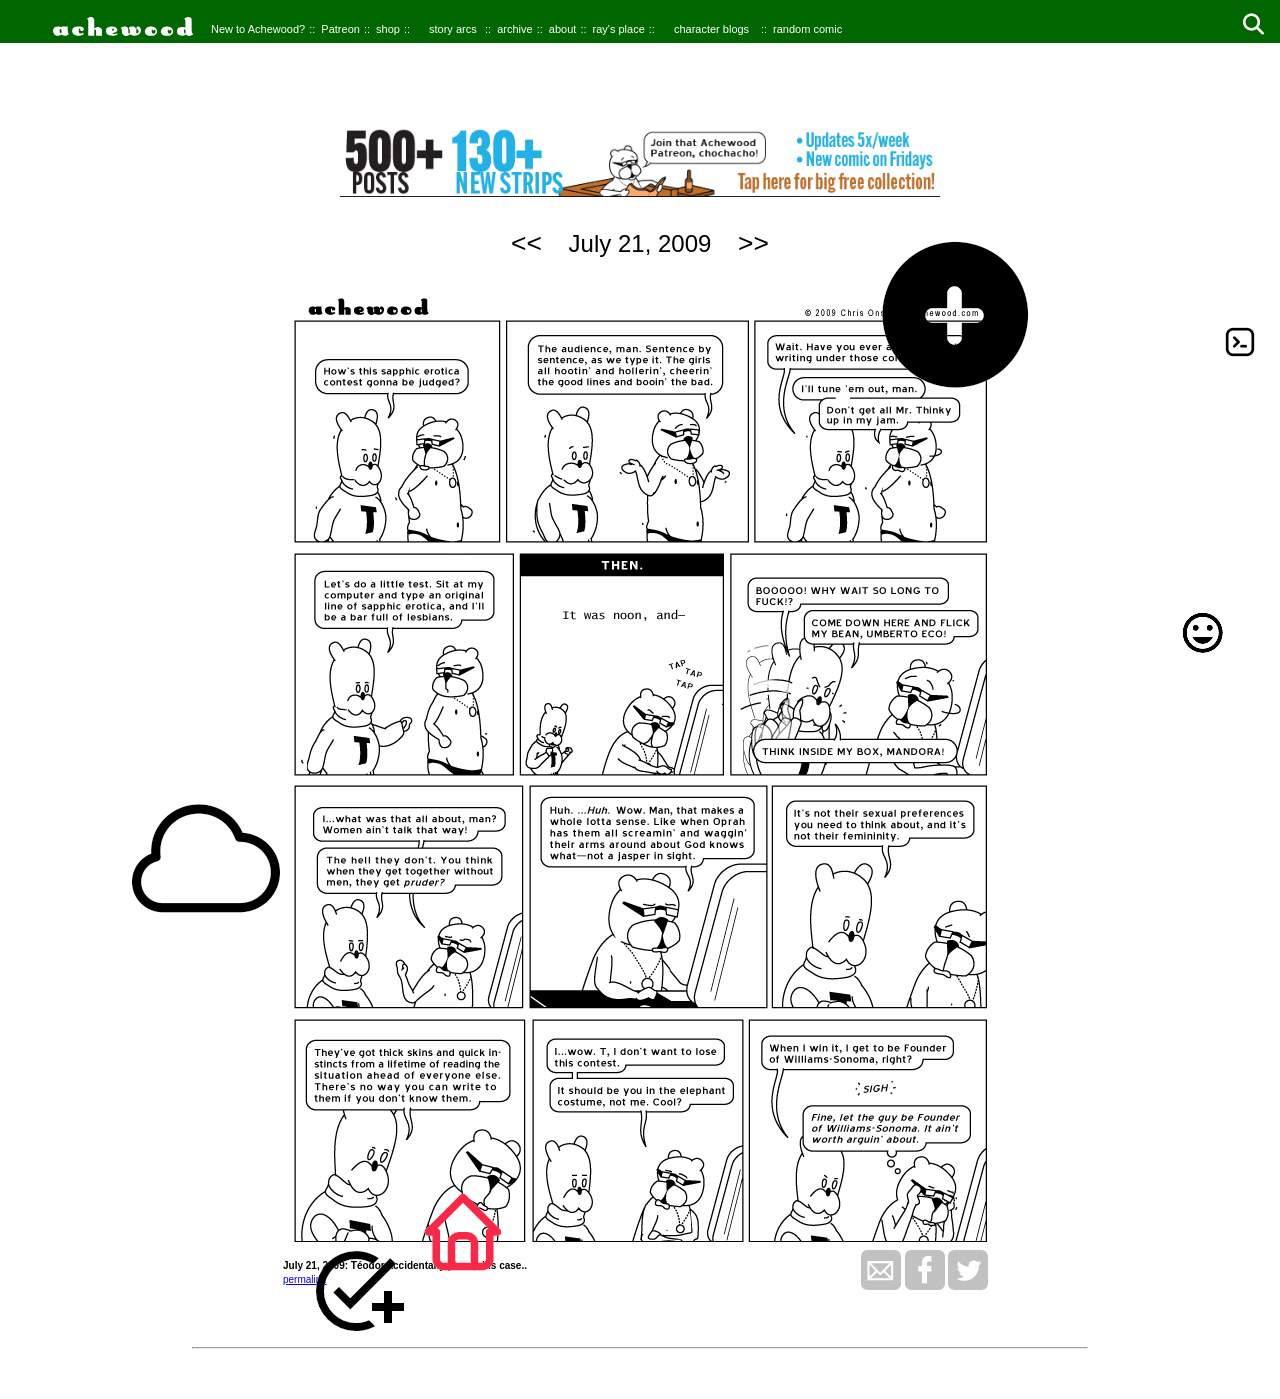 This screenshot has height=1399, width=1280. What do you see at coordinates (1240, 342) in the screenshot?
I see `tabler icons brand logo` at bounding box center [1240, 342].